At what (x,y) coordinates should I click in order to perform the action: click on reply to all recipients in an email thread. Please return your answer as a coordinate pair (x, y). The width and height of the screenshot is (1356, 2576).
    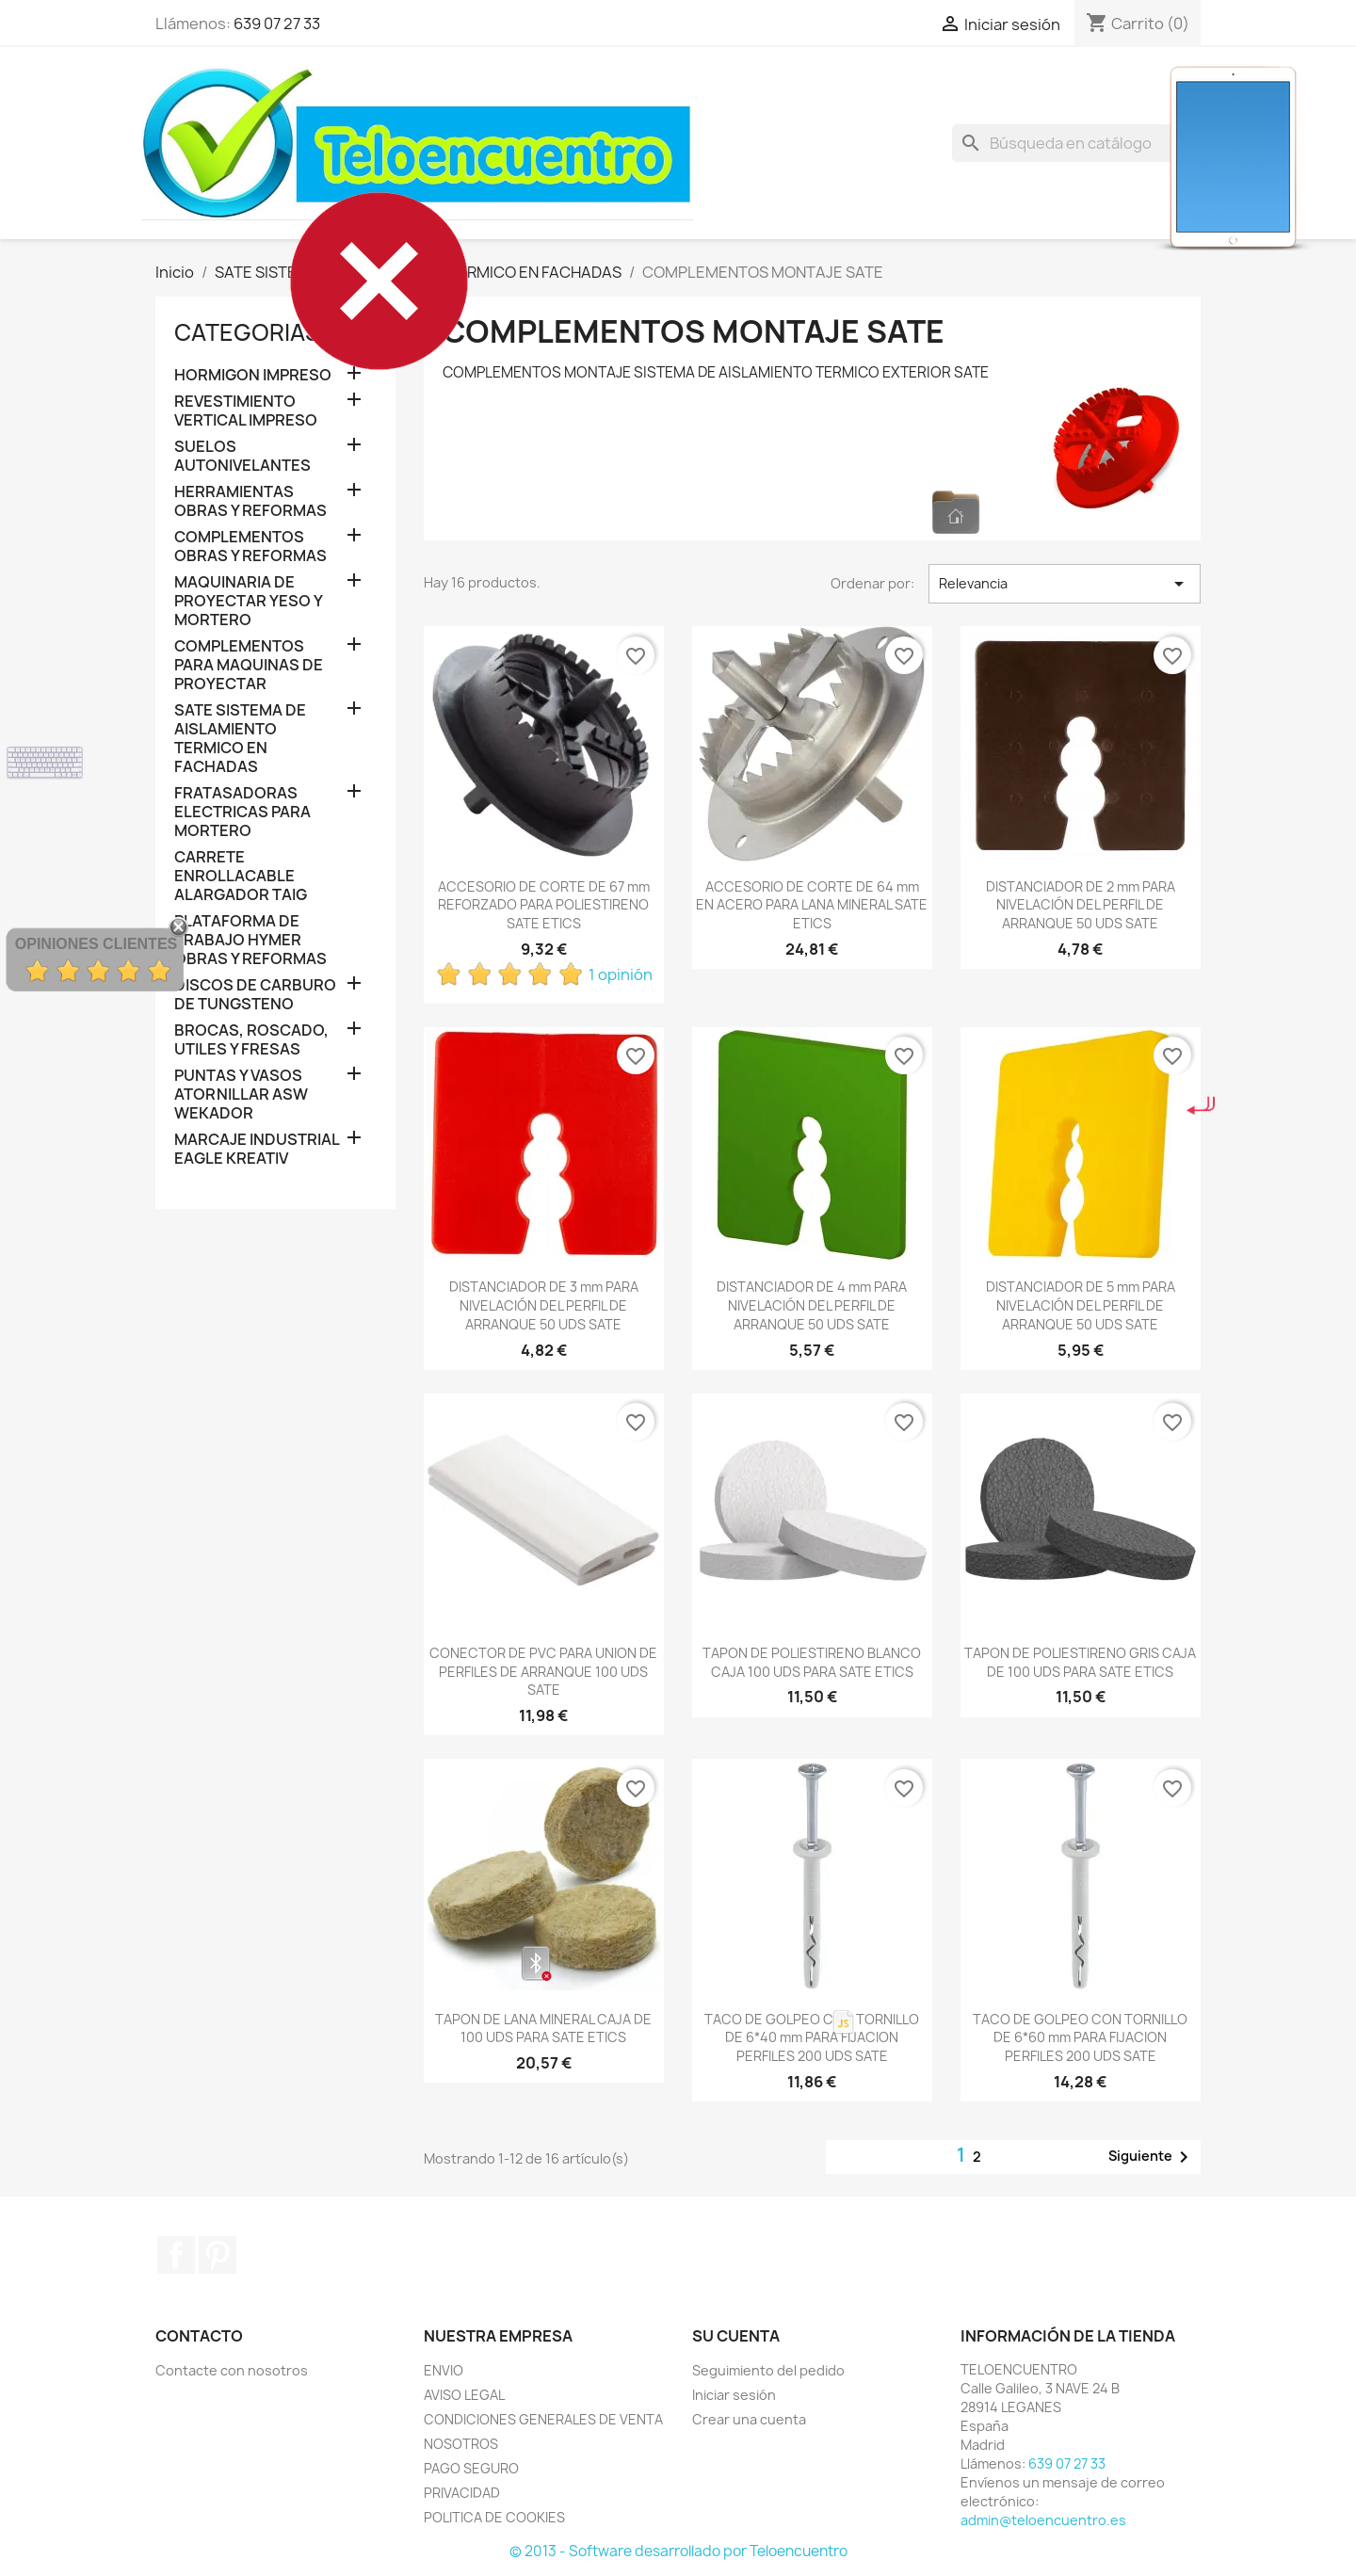
    Looking at the image, I should click on (1200, 1103).